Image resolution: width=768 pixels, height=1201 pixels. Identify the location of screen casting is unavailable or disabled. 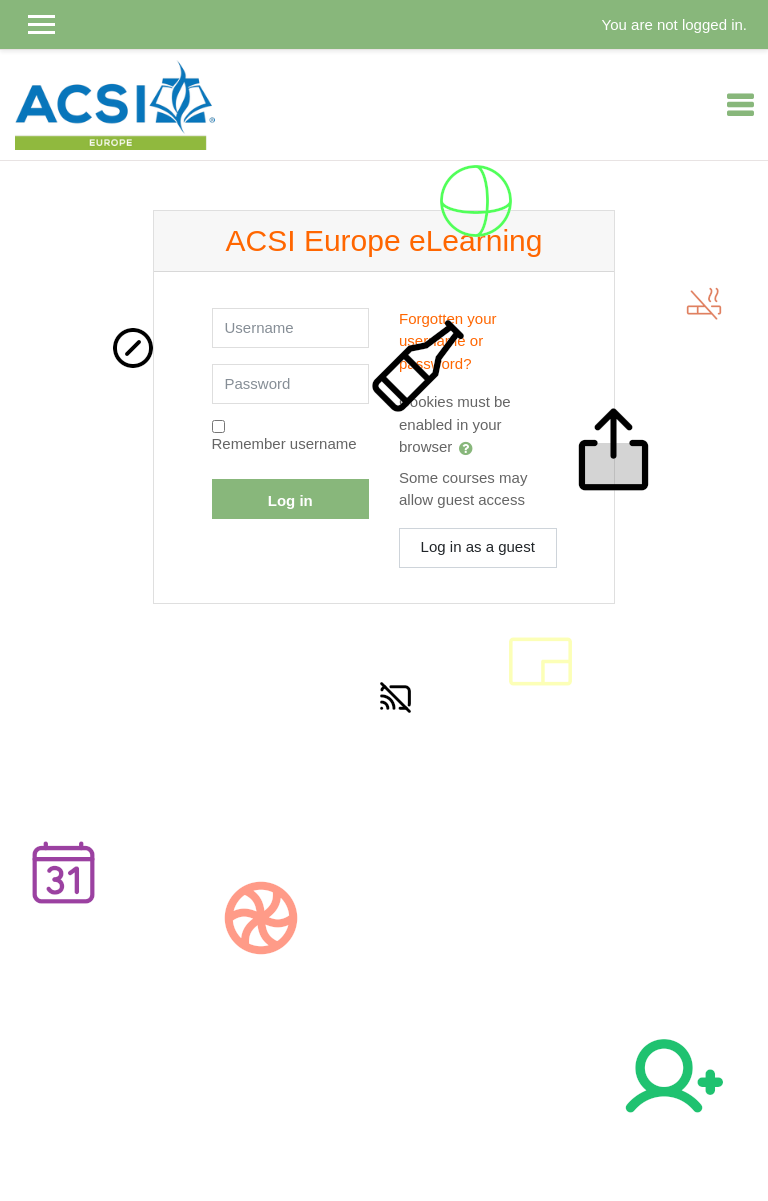
(395, 697).